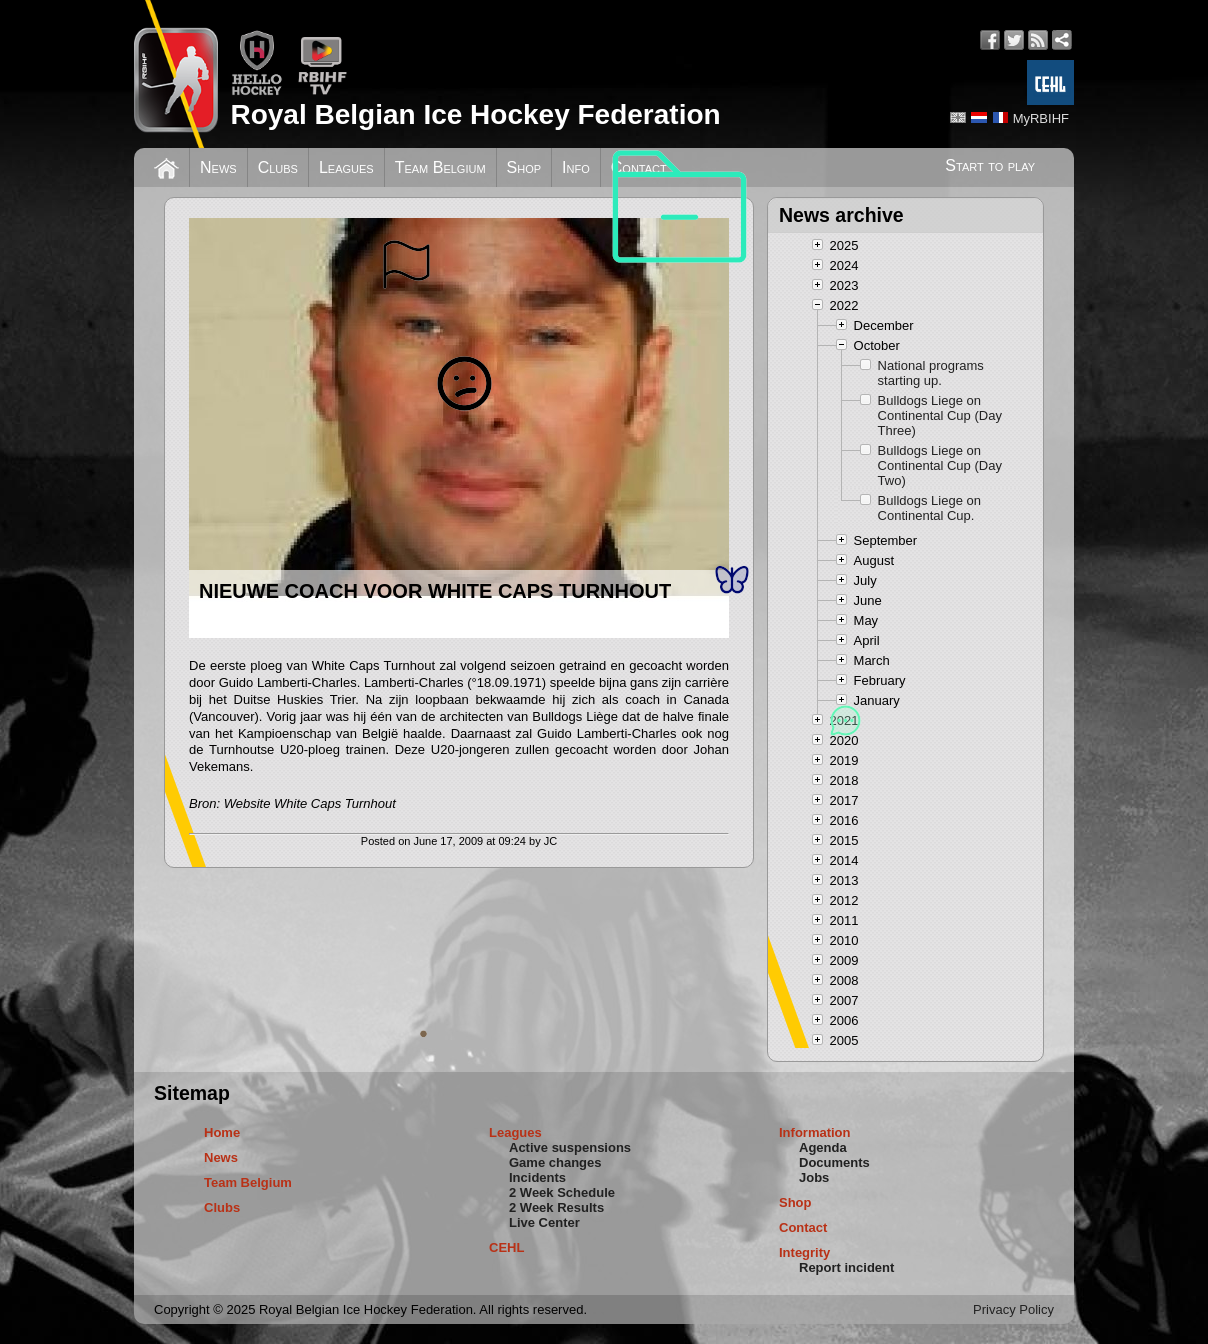 This screenshot has height=1344, width=1208. What do you see at coordinates (845, 720) in the screenshot?
I see `open chat or messaging` at bounding box center [845, 720].